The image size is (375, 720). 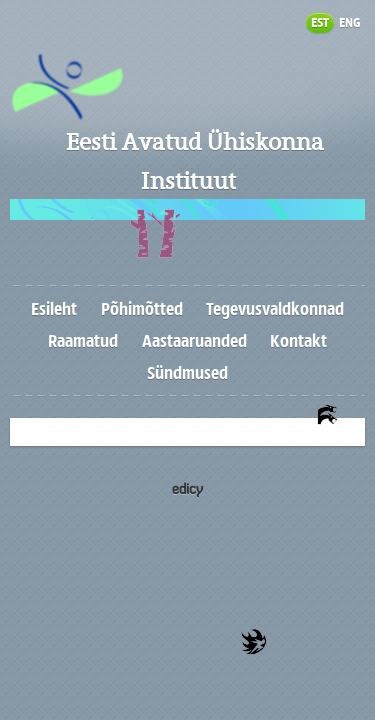 What do you see at coordinates (327, 414) in the screenshot?
I see `select the double dragon character or team` at bounding box center [327, 414].